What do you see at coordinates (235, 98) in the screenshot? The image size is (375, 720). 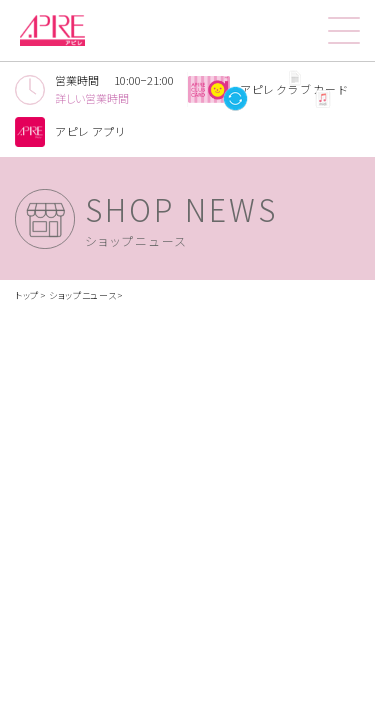 I see `file is currently syncing with Insync cloud storage` at bounding box center [235, 98].